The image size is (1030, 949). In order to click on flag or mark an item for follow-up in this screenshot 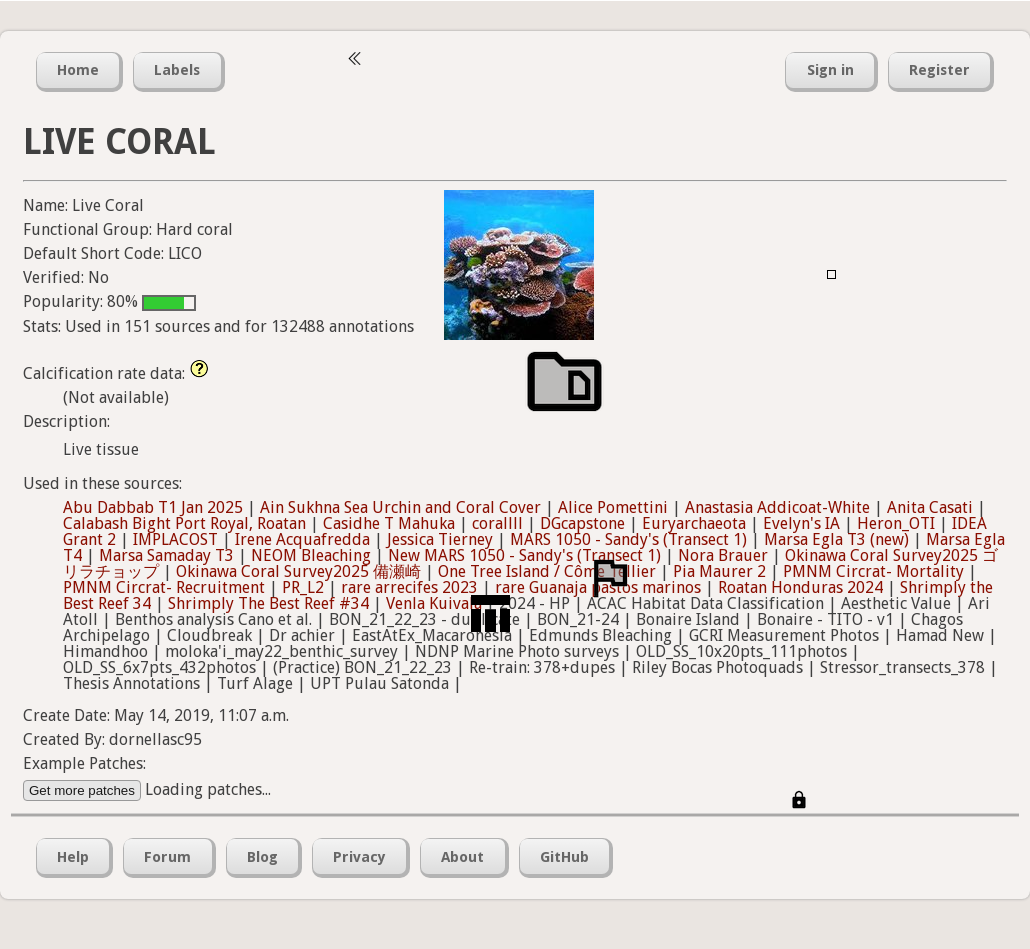, I will do `click(609, 577)`.